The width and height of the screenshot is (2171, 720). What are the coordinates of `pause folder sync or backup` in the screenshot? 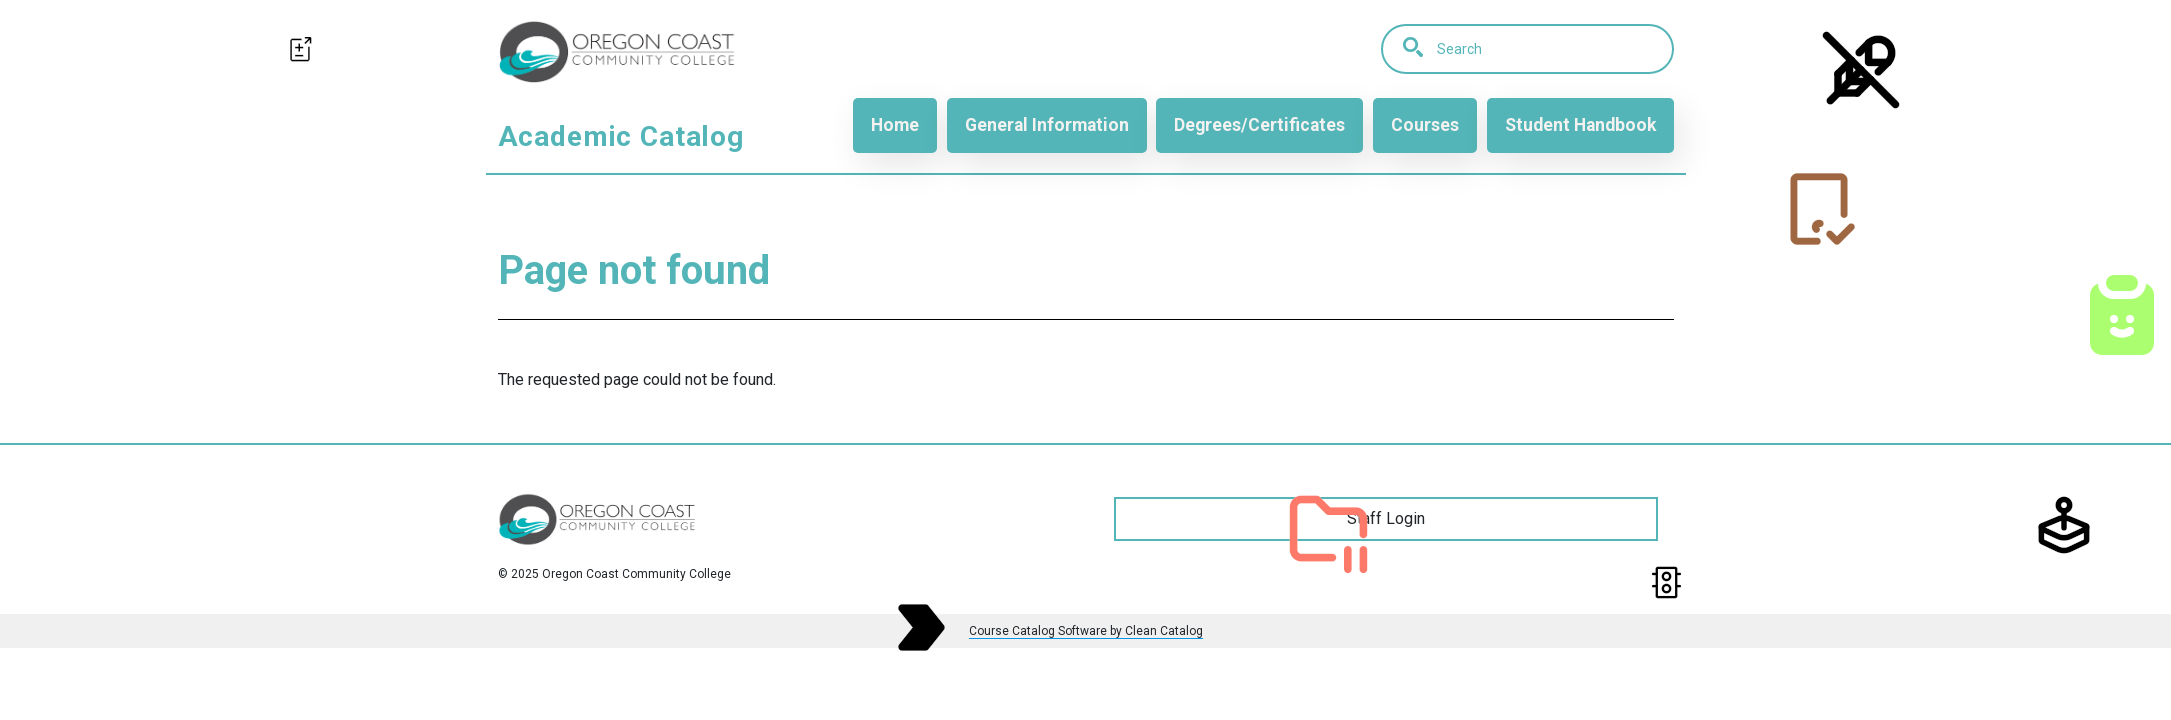 It's located at (1328, 530).